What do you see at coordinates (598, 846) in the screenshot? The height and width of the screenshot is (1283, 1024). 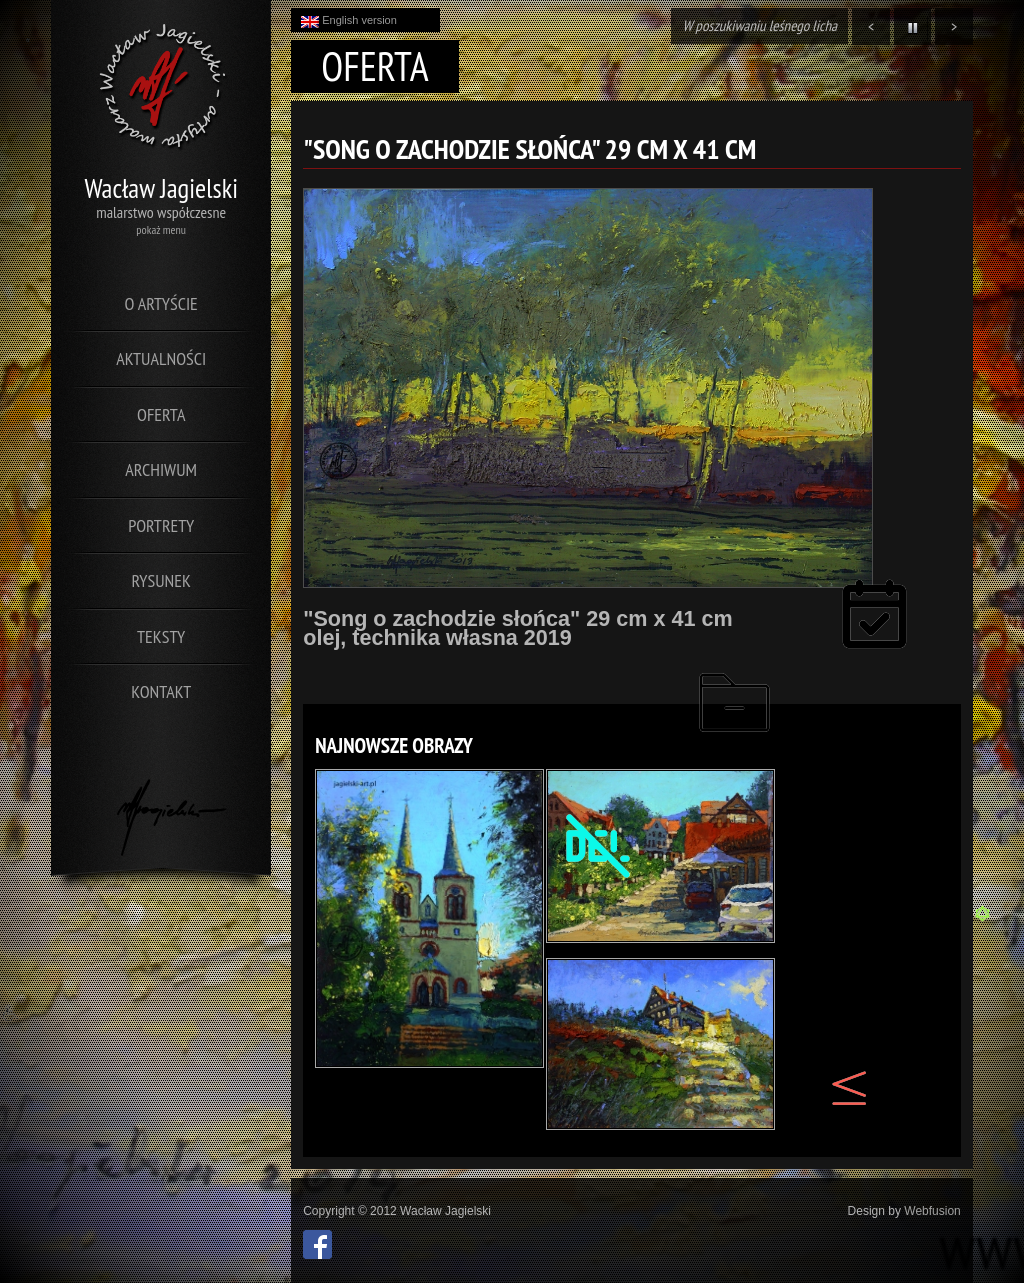 I see `http delete request disabled or unavailable` at bounding box center [598, 846].